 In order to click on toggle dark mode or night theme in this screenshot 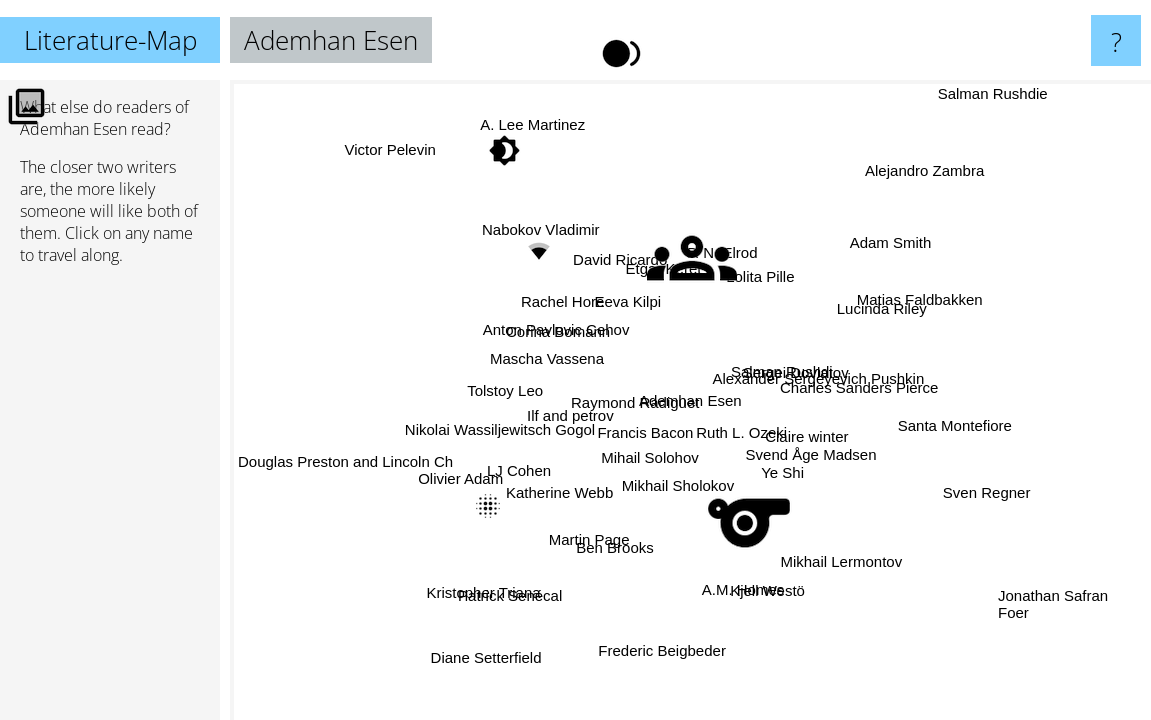, I will do `click(504, 150)`.